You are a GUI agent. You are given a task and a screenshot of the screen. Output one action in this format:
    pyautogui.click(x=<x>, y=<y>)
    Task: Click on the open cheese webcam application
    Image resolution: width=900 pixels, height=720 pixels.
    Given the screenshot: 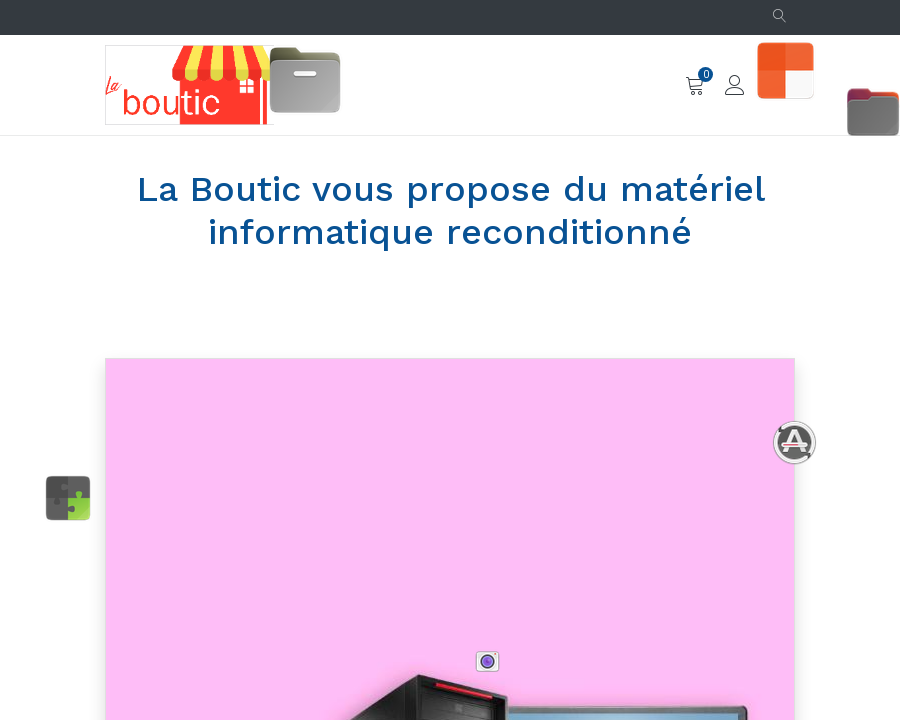 What is the action you would take?
    pyautogui.click(x=487, y=661)
    